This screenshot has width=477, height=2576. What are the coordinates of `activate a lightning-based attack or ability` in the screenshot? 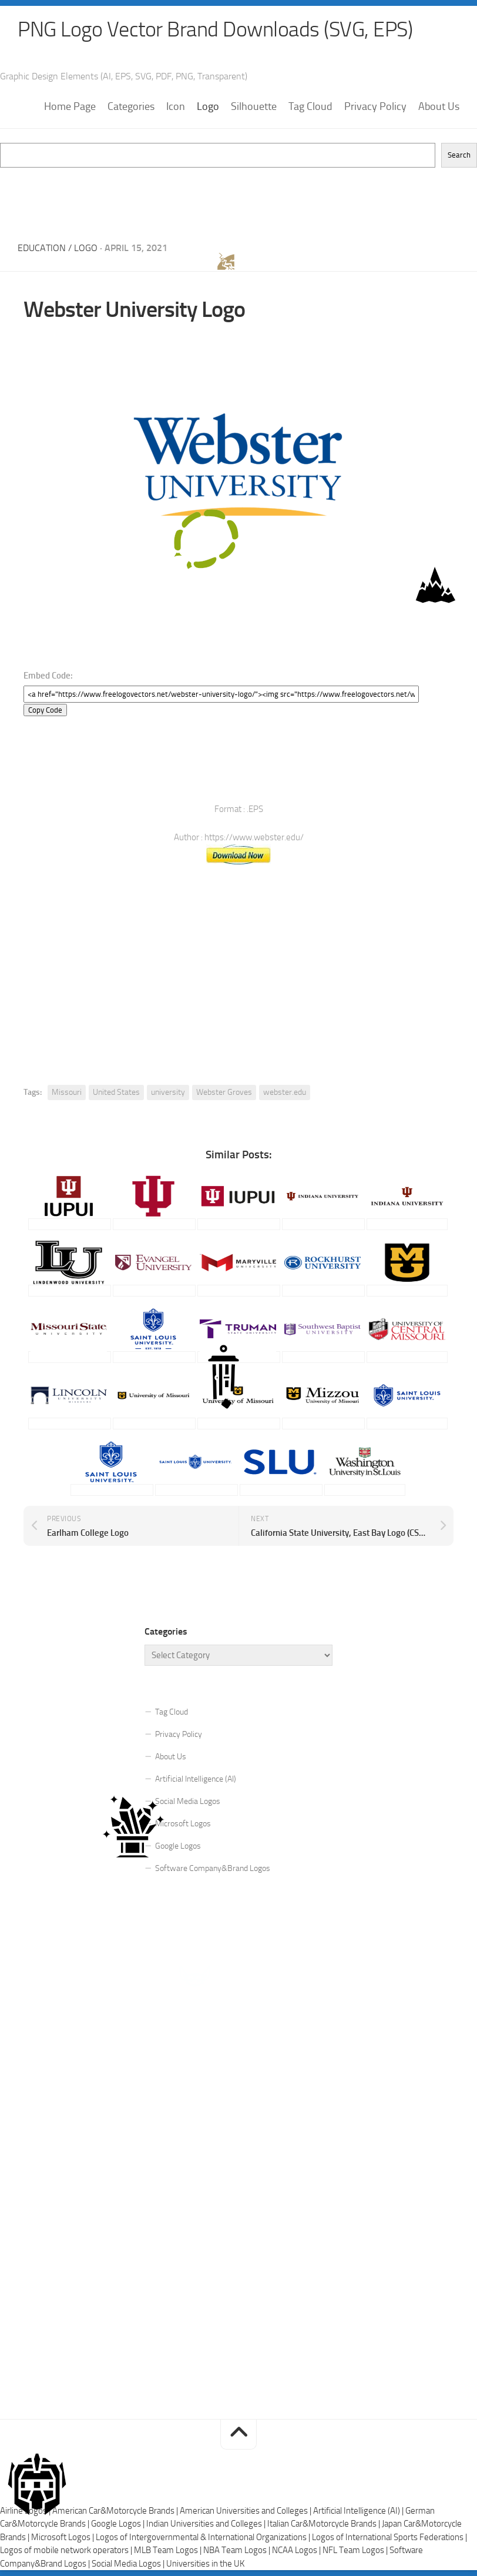 It's located at (226, 261).